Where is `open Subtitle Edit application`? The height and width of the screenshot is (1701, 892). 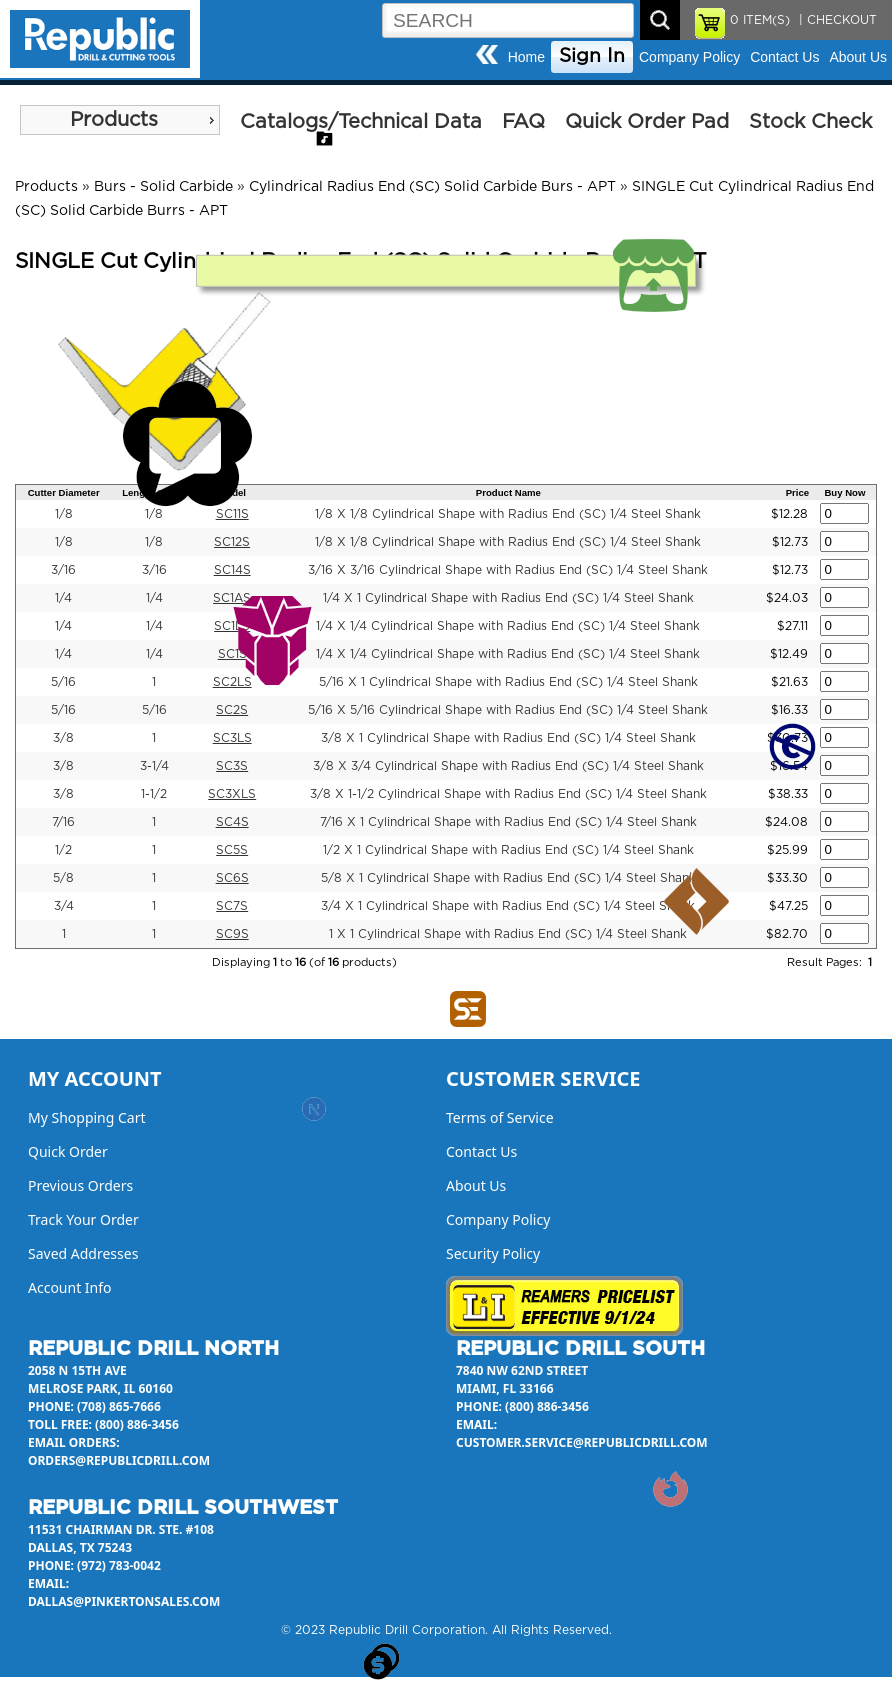
open Subtitle Edit application is located at coordinates (468, 1009).